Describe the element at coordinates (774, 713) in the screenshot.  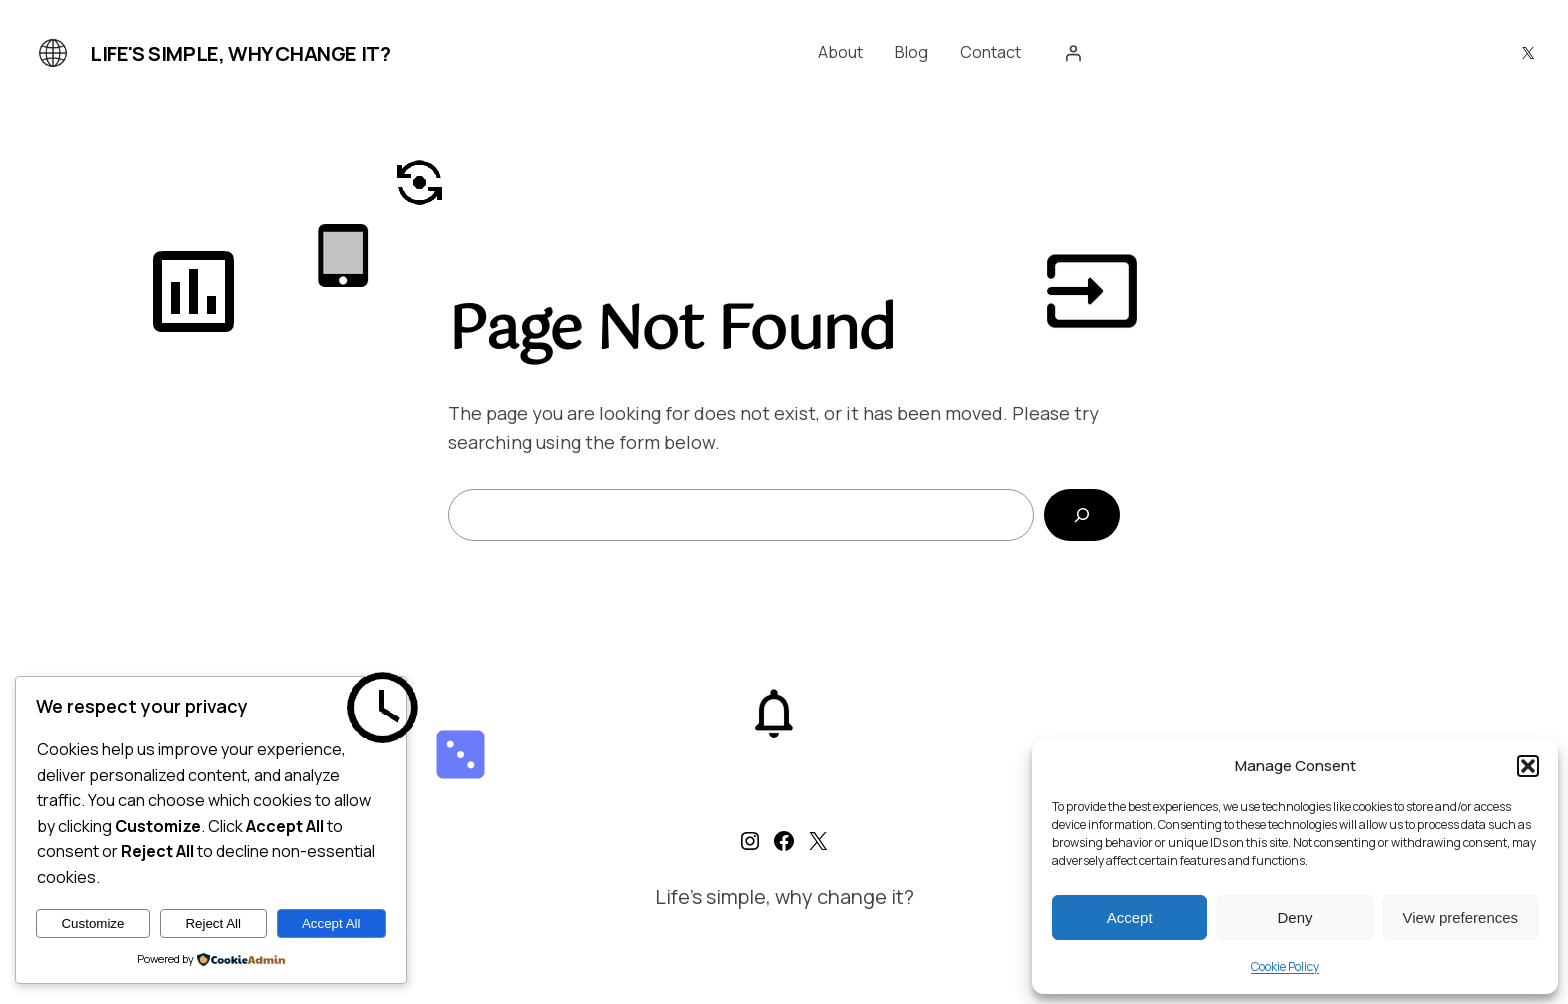
I see `view notifications` at that location.